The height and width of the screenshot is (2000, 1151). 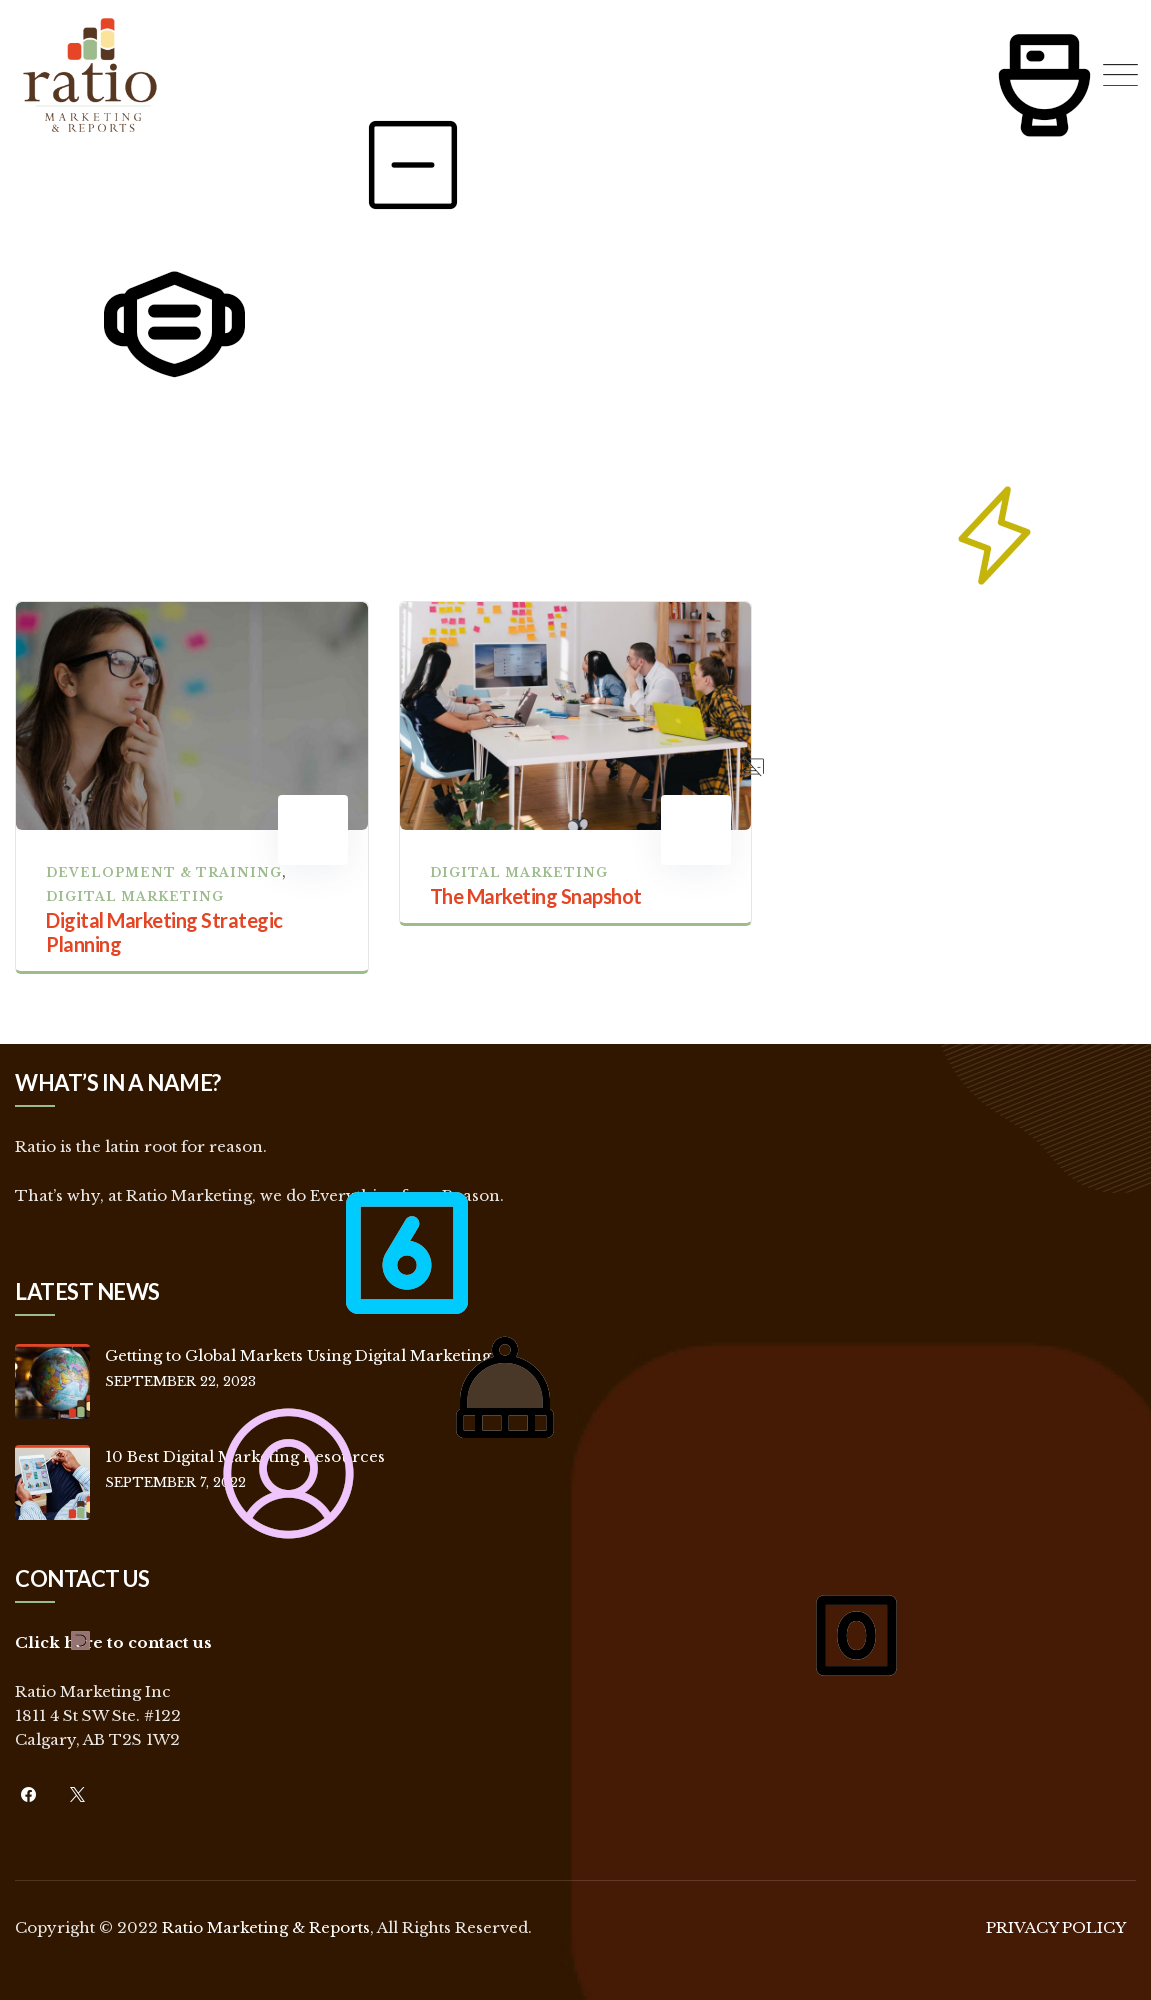 What do you see at coordinates (994, 535) in the screenshot?
I see `indicates fast or instant action` at bounding box center [994, 535].